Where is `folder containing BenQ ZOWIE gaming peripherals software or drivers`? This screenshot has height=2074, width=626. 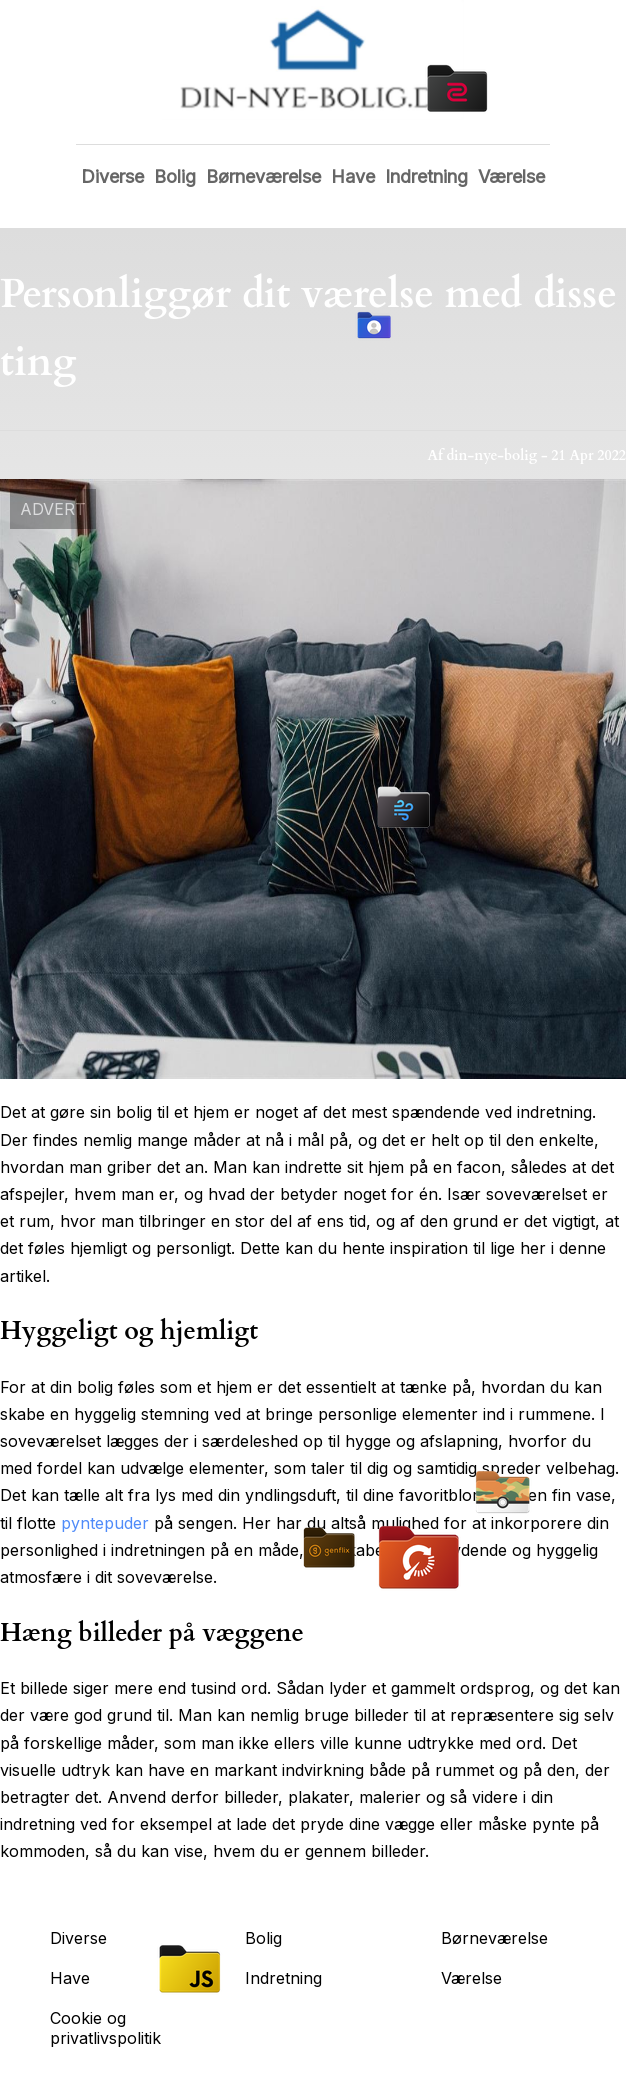 folder containing BenQ ZOWIE gaming peripherals software or drivers is located at coordinates (457, 90).